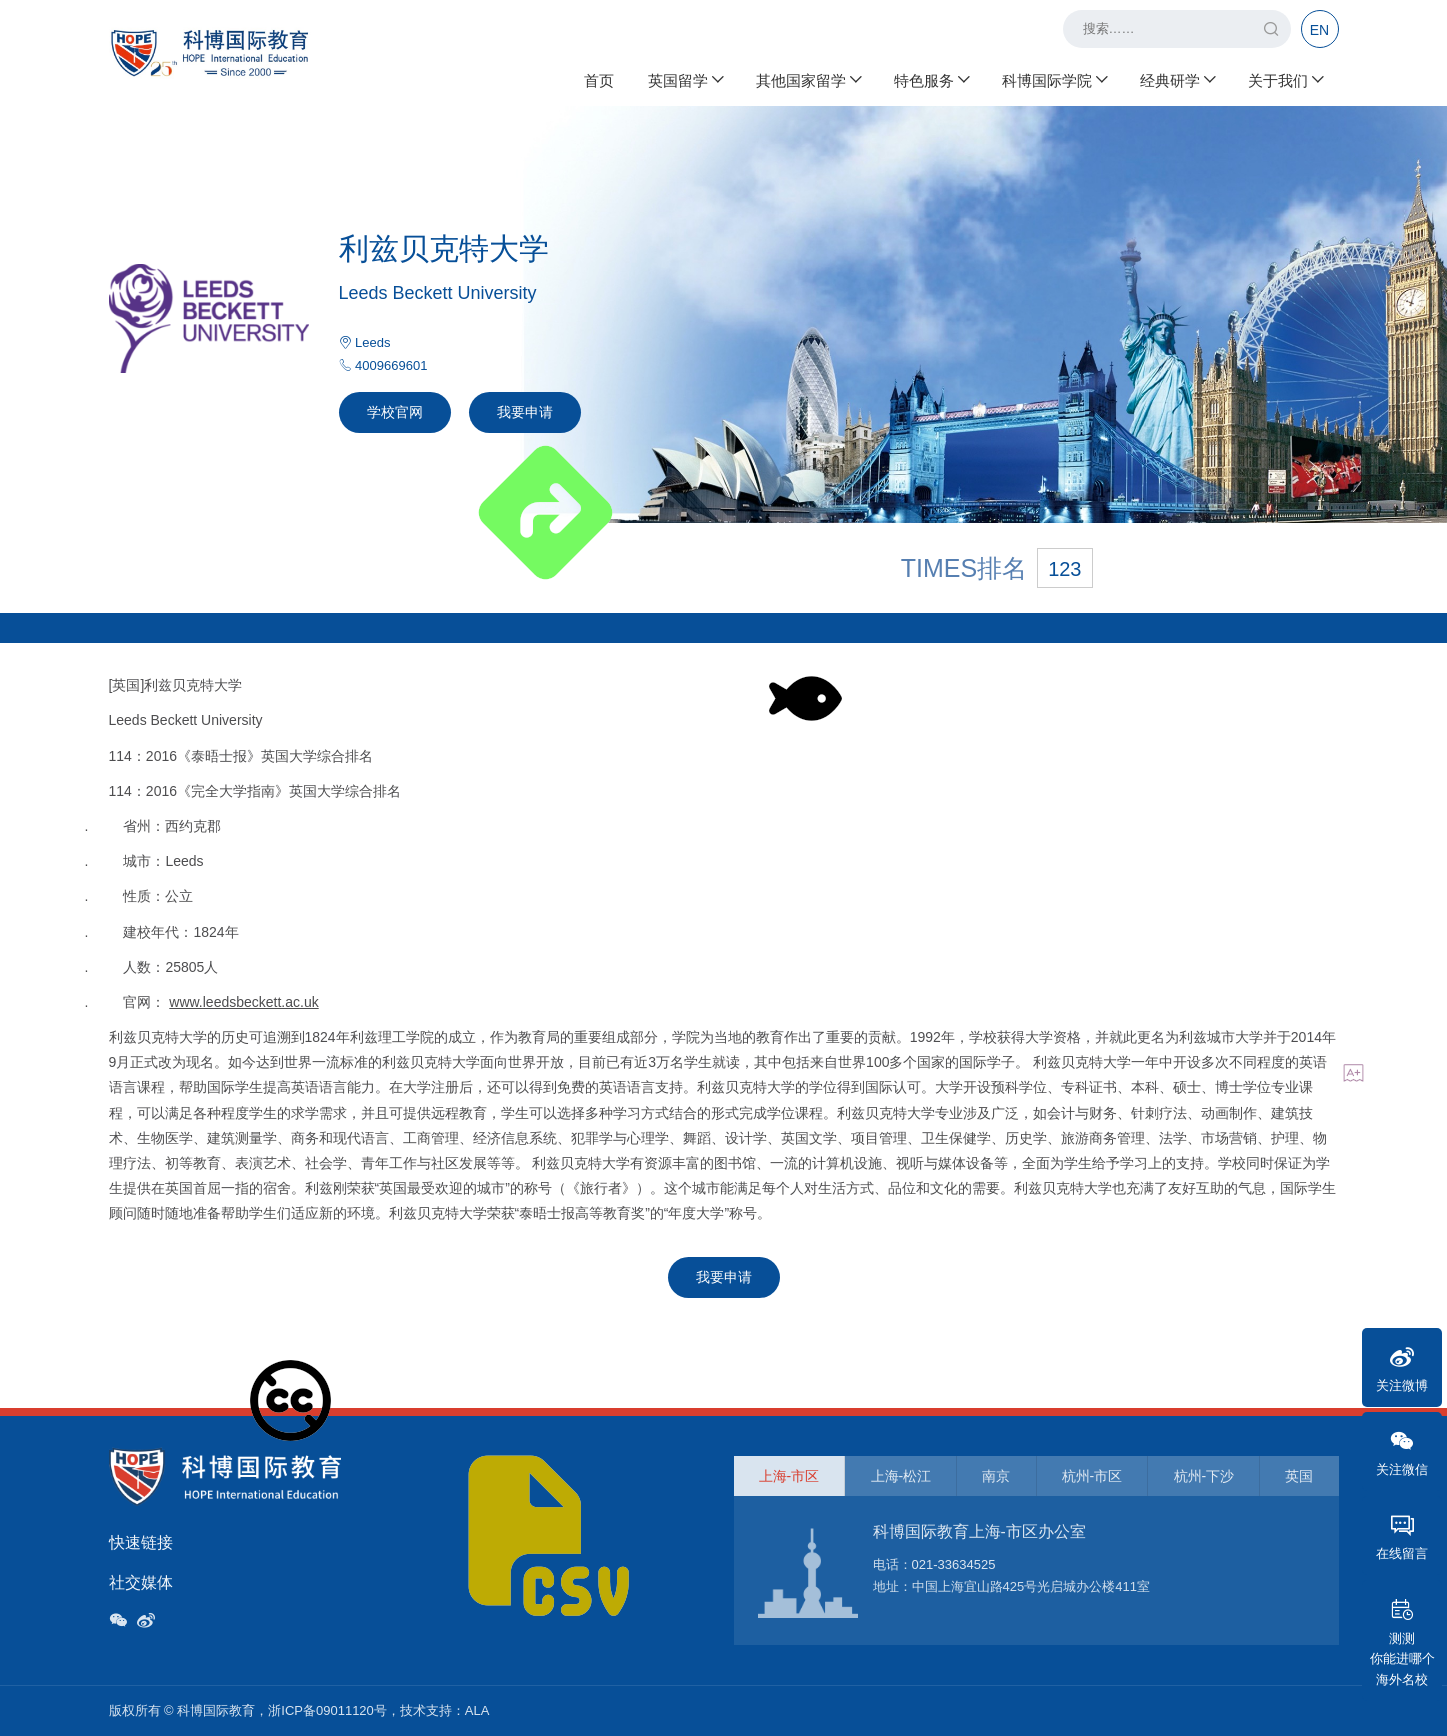 The width and height of the screenshot is (1447, 1736). What do you see at coordinates (805, 698) in the screenshot?
I see `indicates seafood or fish-related content` at bounding box center [805, 698].